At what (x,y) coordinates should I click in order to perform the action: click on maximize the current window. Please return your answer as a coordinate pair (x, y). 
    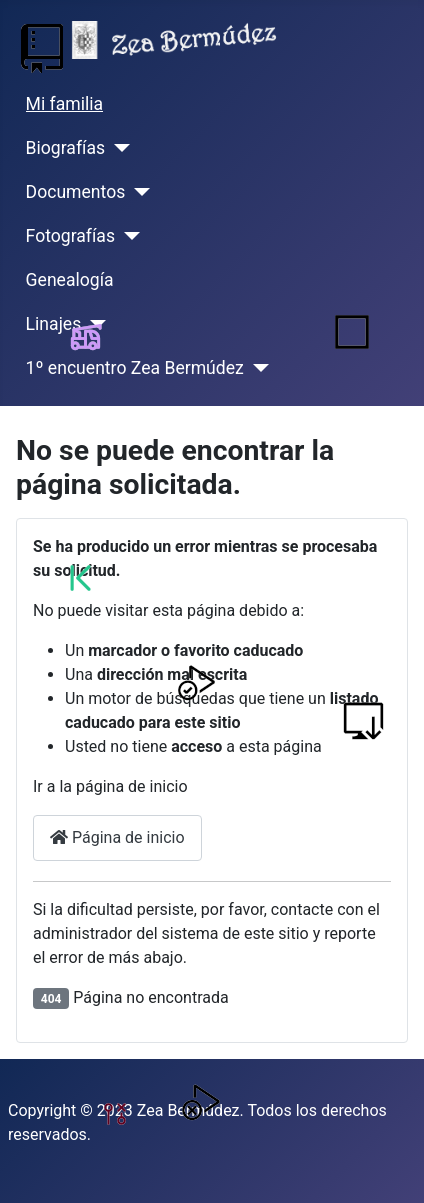
    Looking at the image, I should click on (352, 332).